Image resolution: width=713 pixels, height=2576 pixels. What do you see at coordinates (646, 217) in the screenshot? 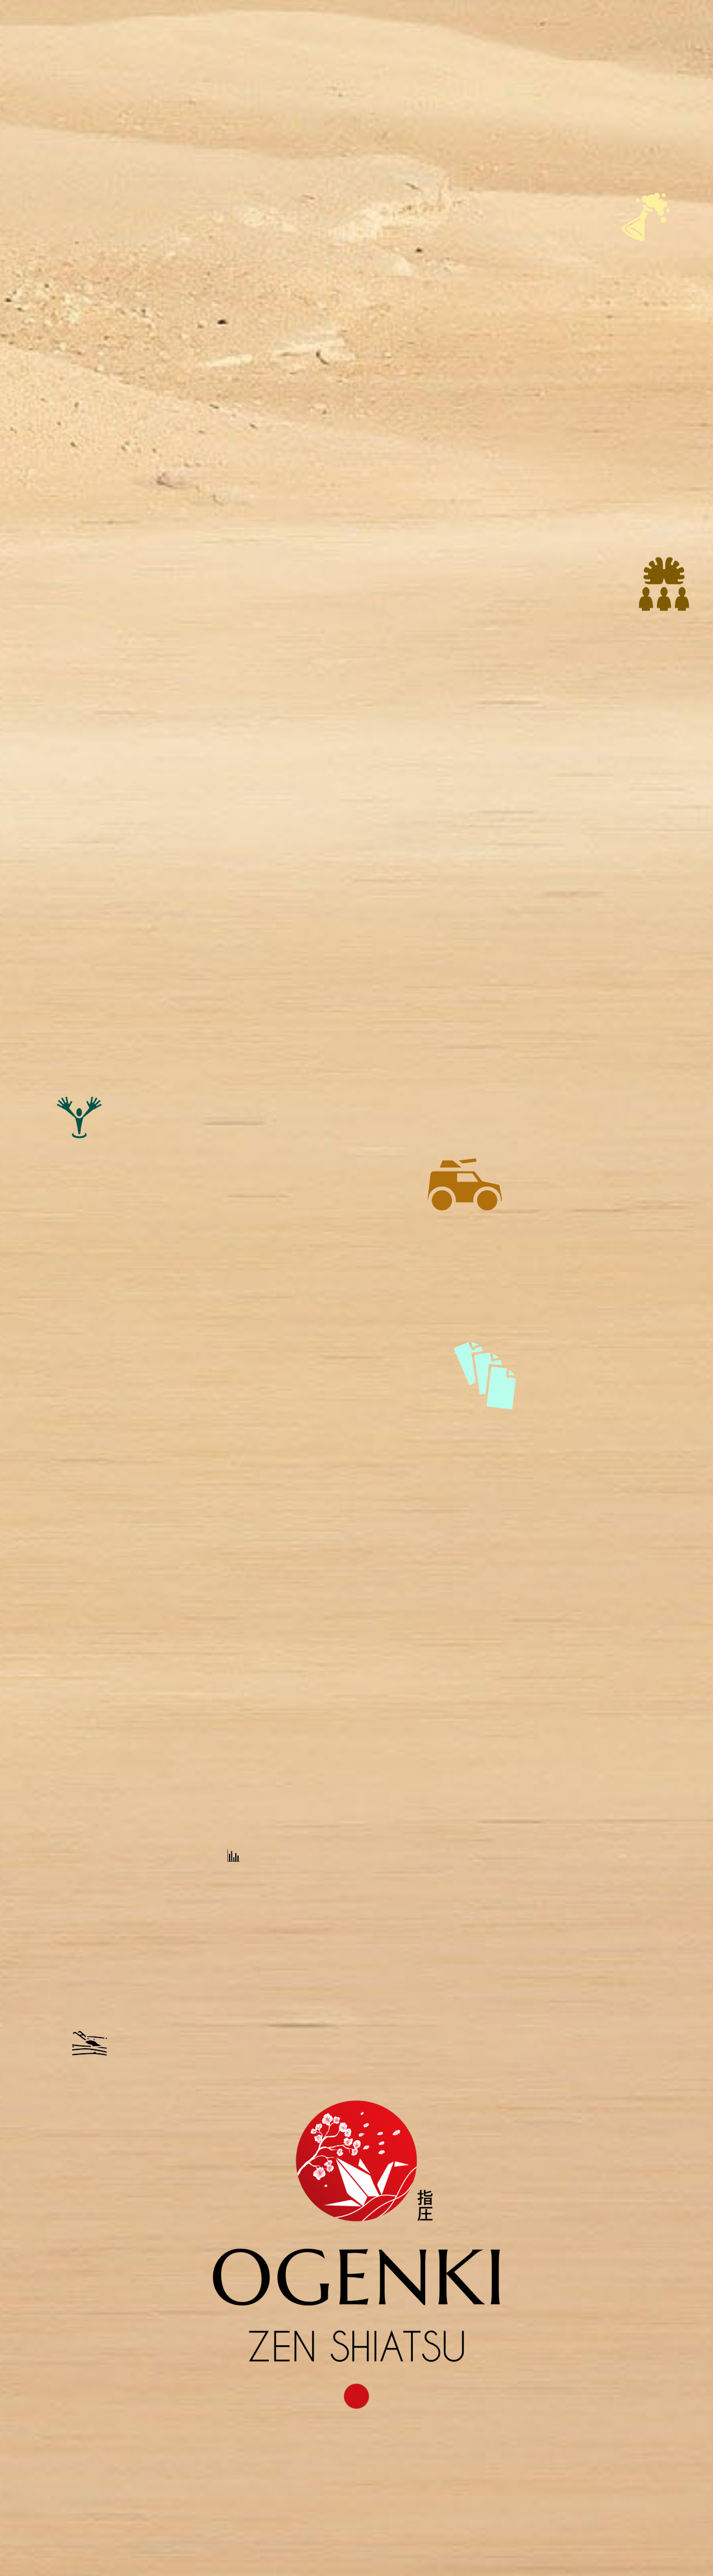
I see `access alchemy or crafting features` at bounding box center [646, 217].